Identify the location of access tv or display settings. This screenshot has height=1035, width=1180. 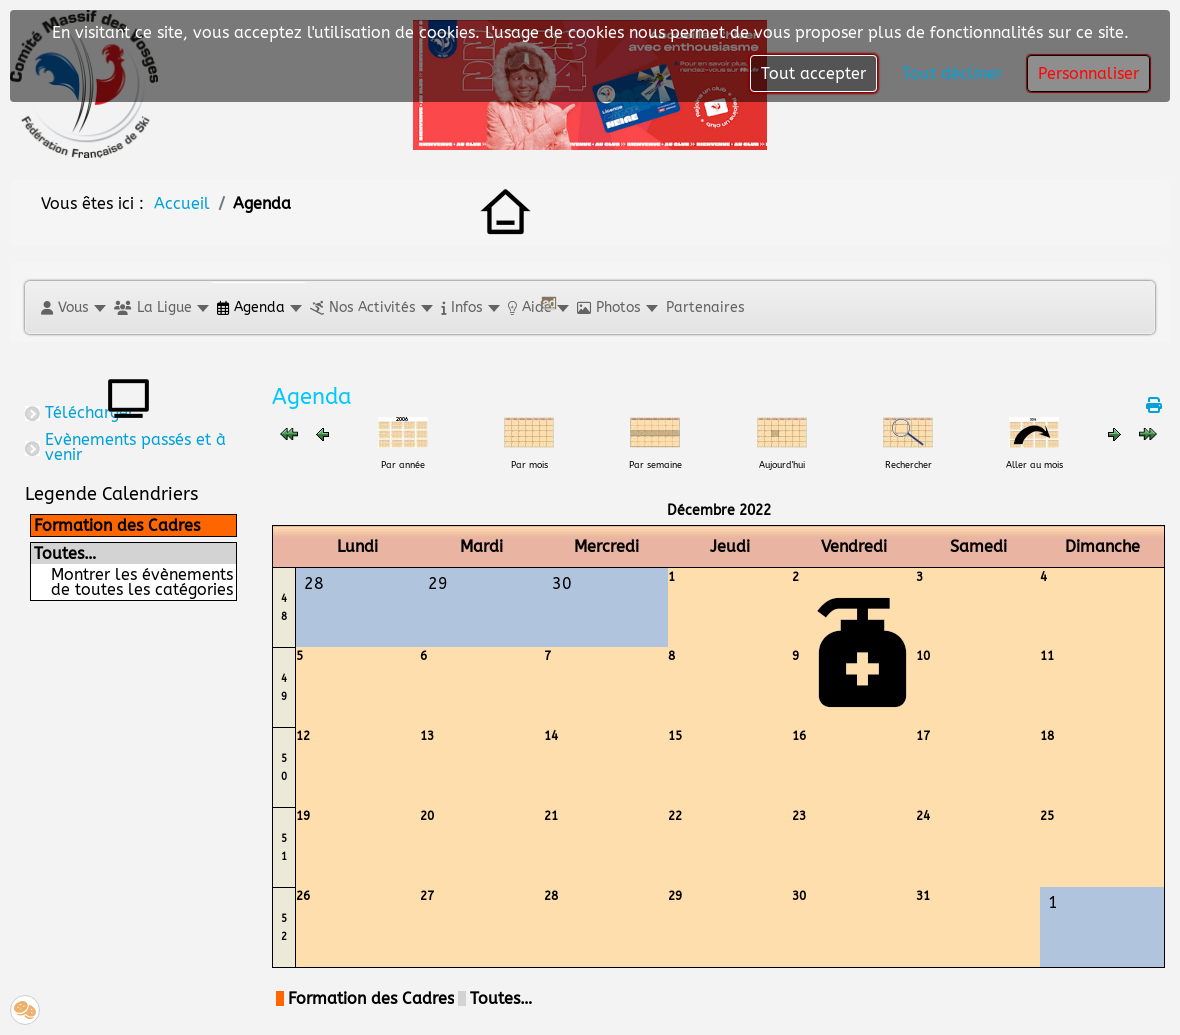
(128, 397).